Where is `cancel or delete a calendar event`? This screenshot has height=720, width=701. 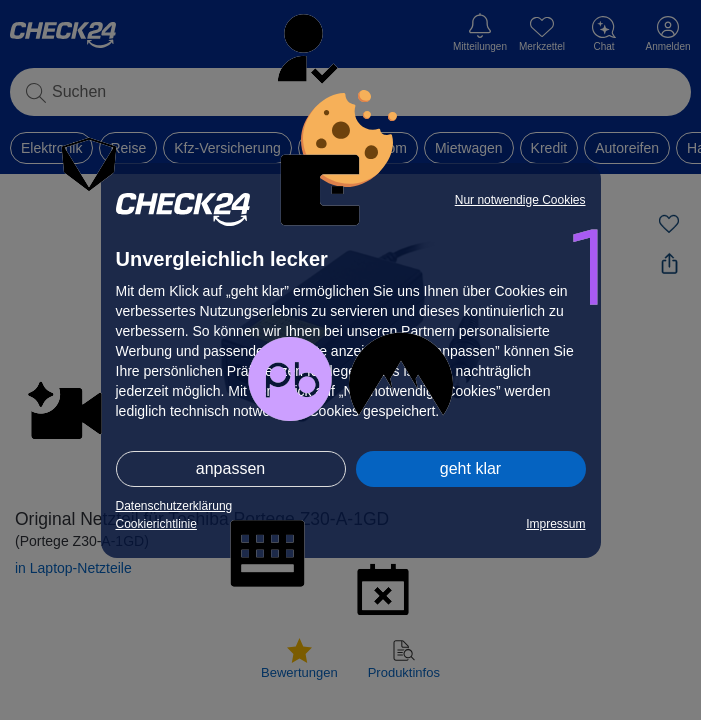 cancel or delete a calendar event is located at coordinates (383, 592).